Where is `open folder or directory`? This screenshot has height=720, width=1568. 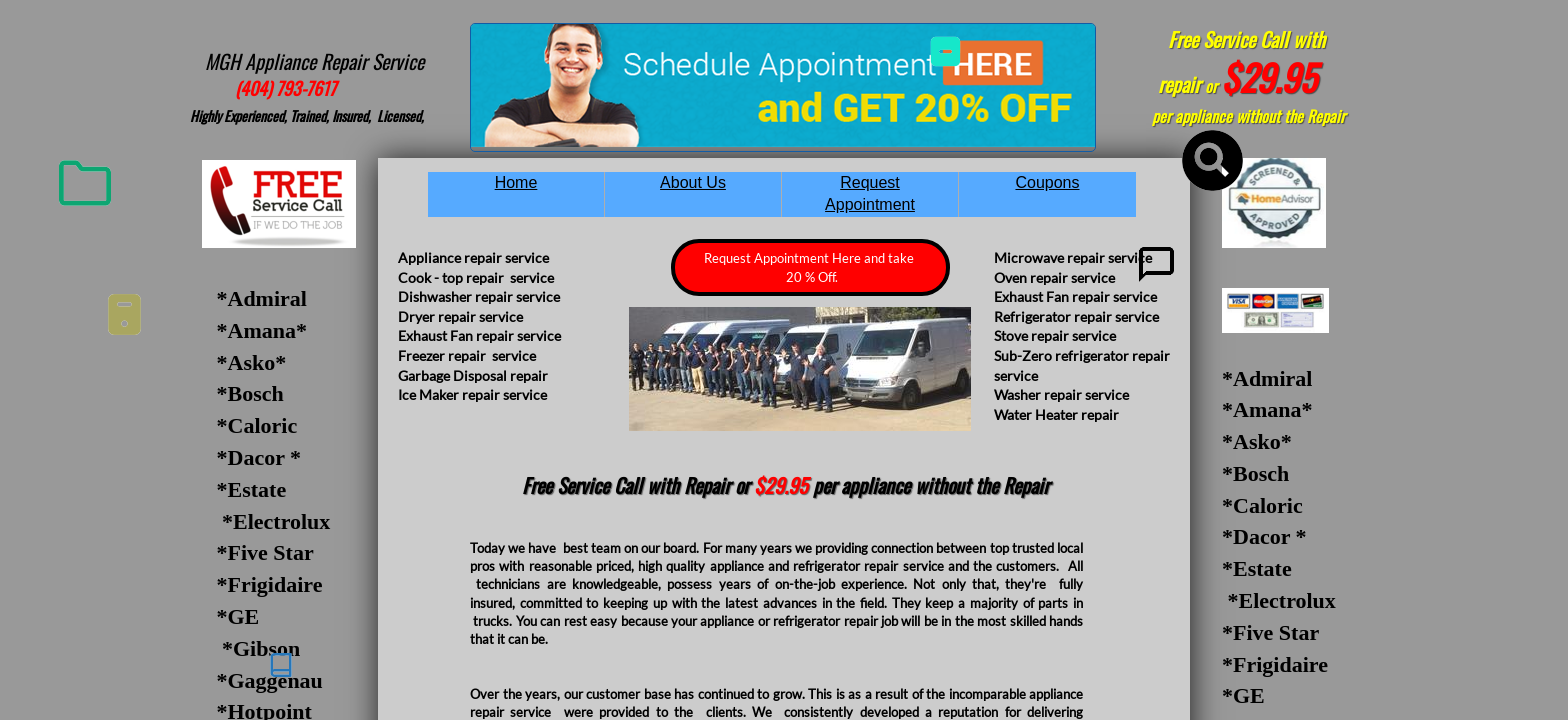
open folder or directory is located at coordinates (85, 183).